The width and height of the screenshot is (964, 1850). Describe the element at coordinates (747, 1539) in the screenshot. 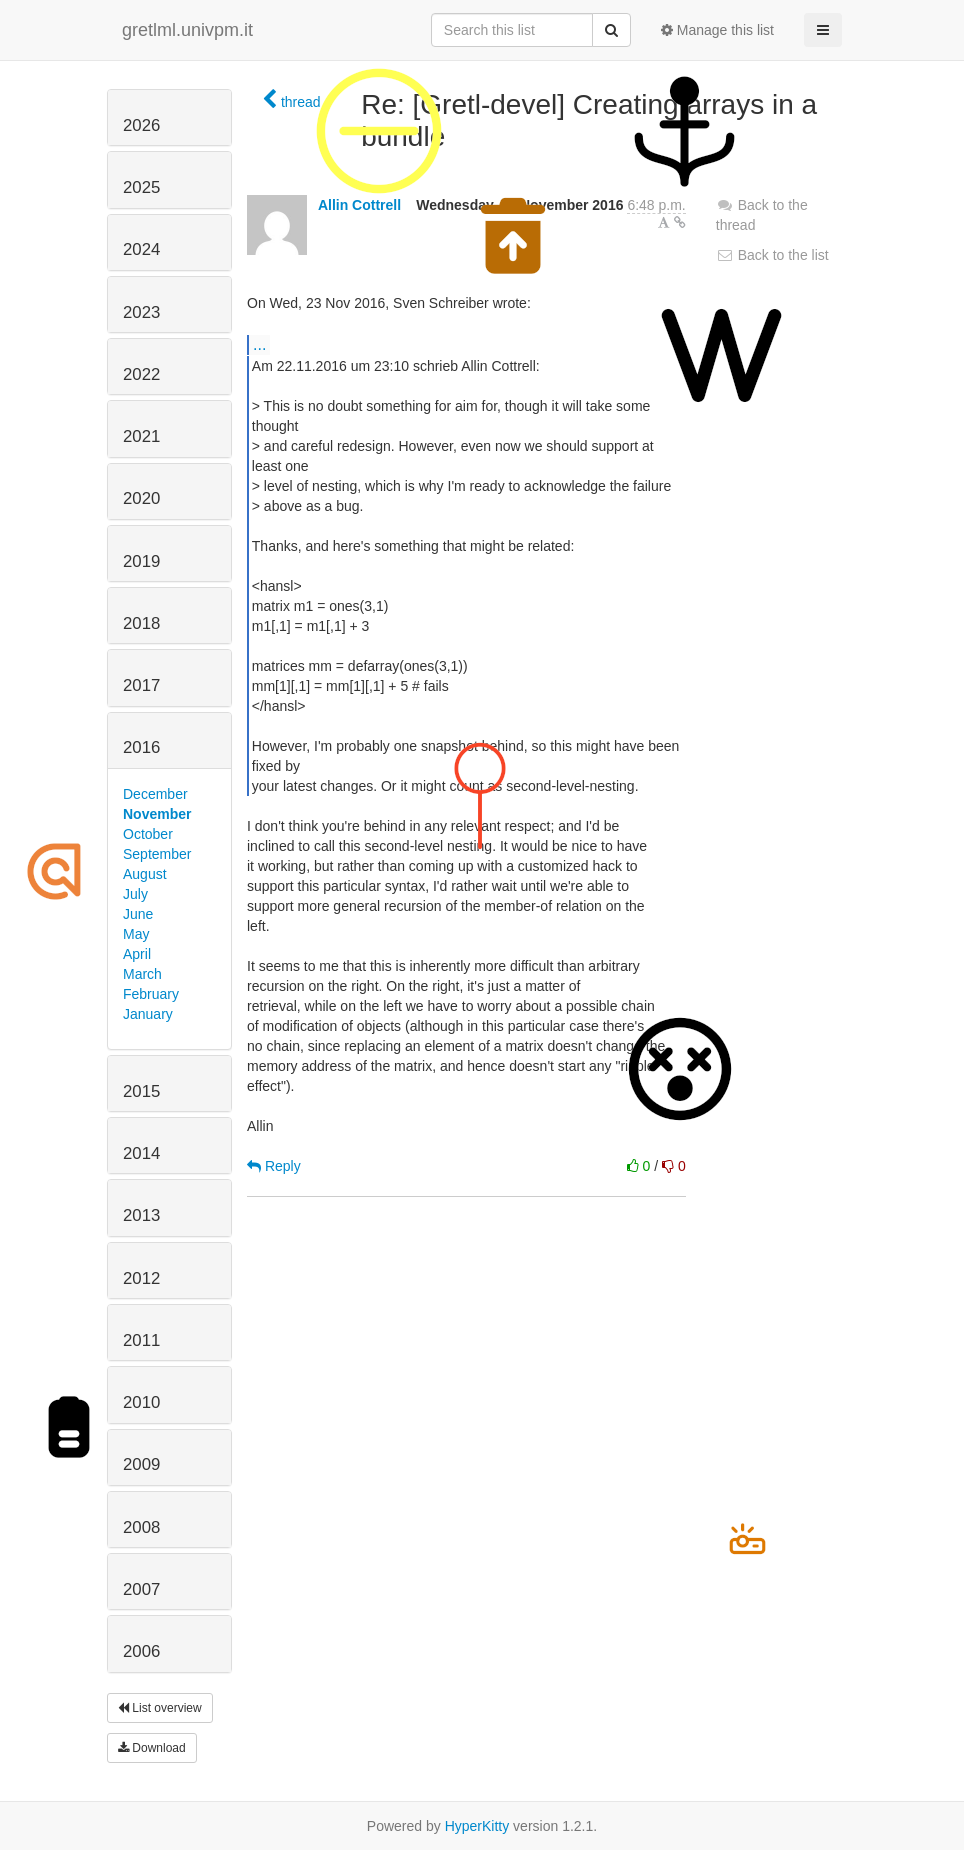

I see `connect to a projector or external display` at that location.